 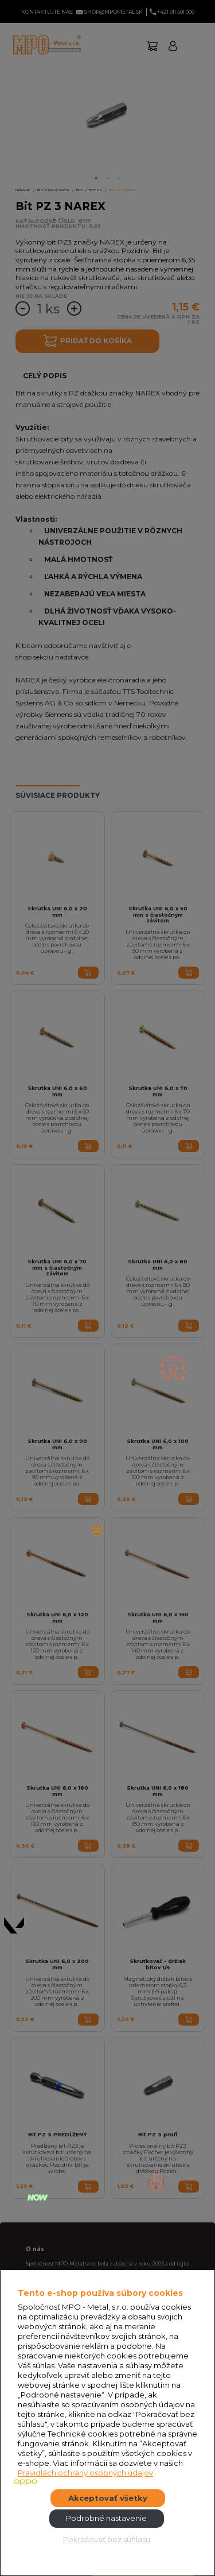 What do you see at coordinates (97, 1530) in the screenshot?
I see `open the Songkick app` at bounding box center [97, 1530].